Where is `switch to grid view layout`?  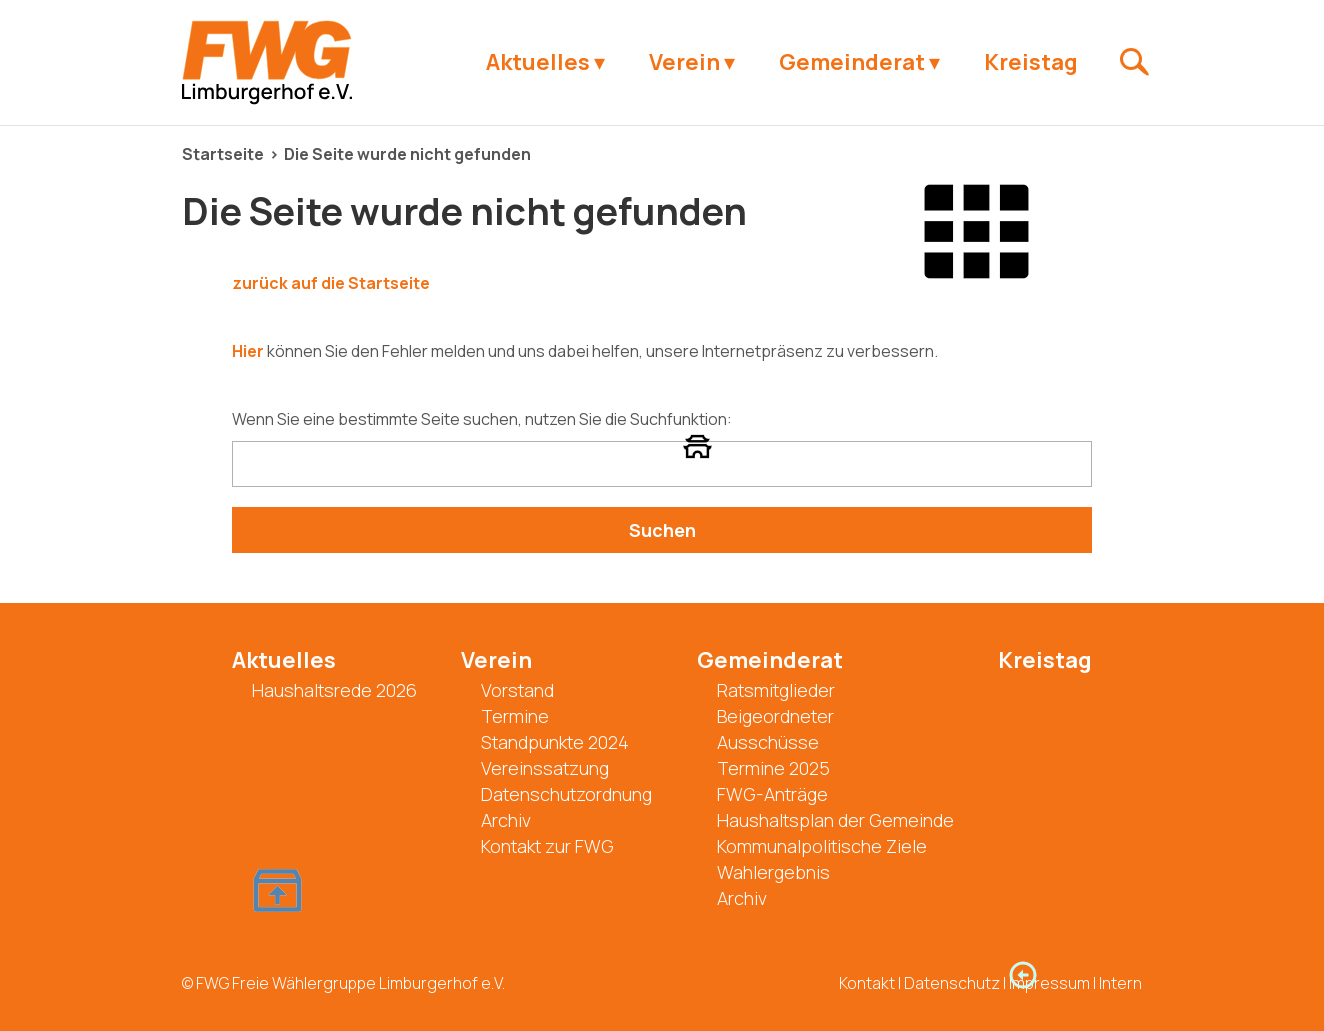 switch to grid view layout is located at coordinates (976, 231).